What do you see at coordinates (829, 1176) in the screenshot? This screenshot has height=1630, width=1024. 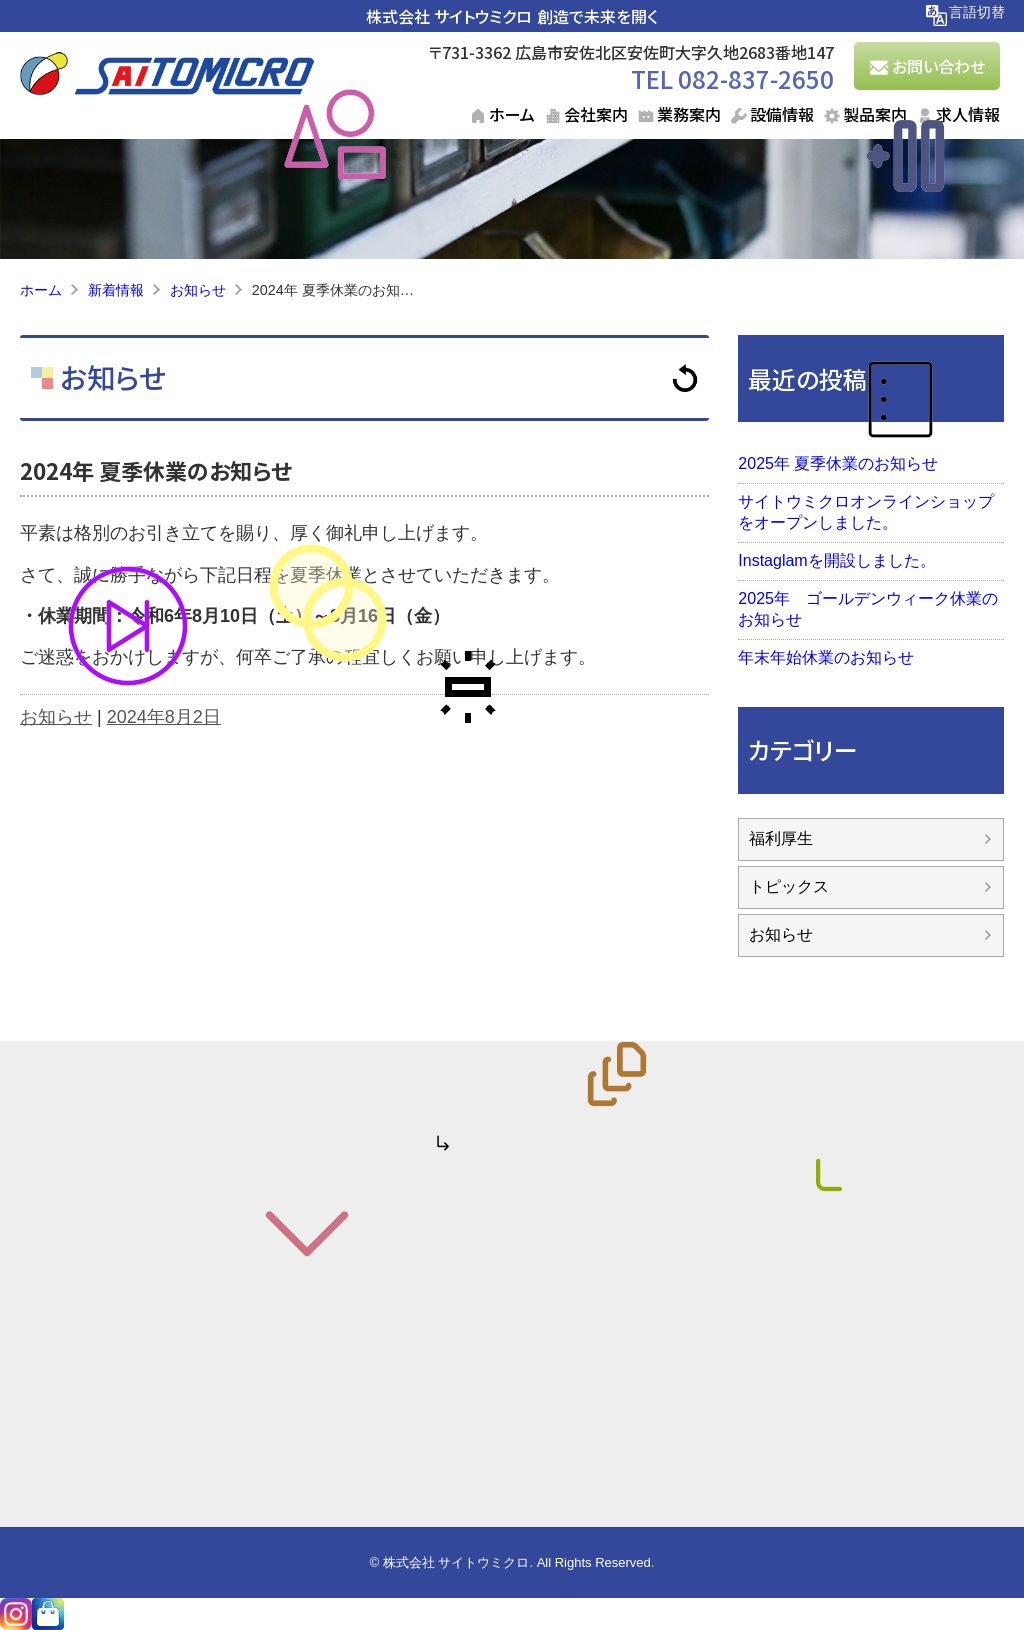 I see `romanian leu currency symbol` at bounding box center [829, 1176].